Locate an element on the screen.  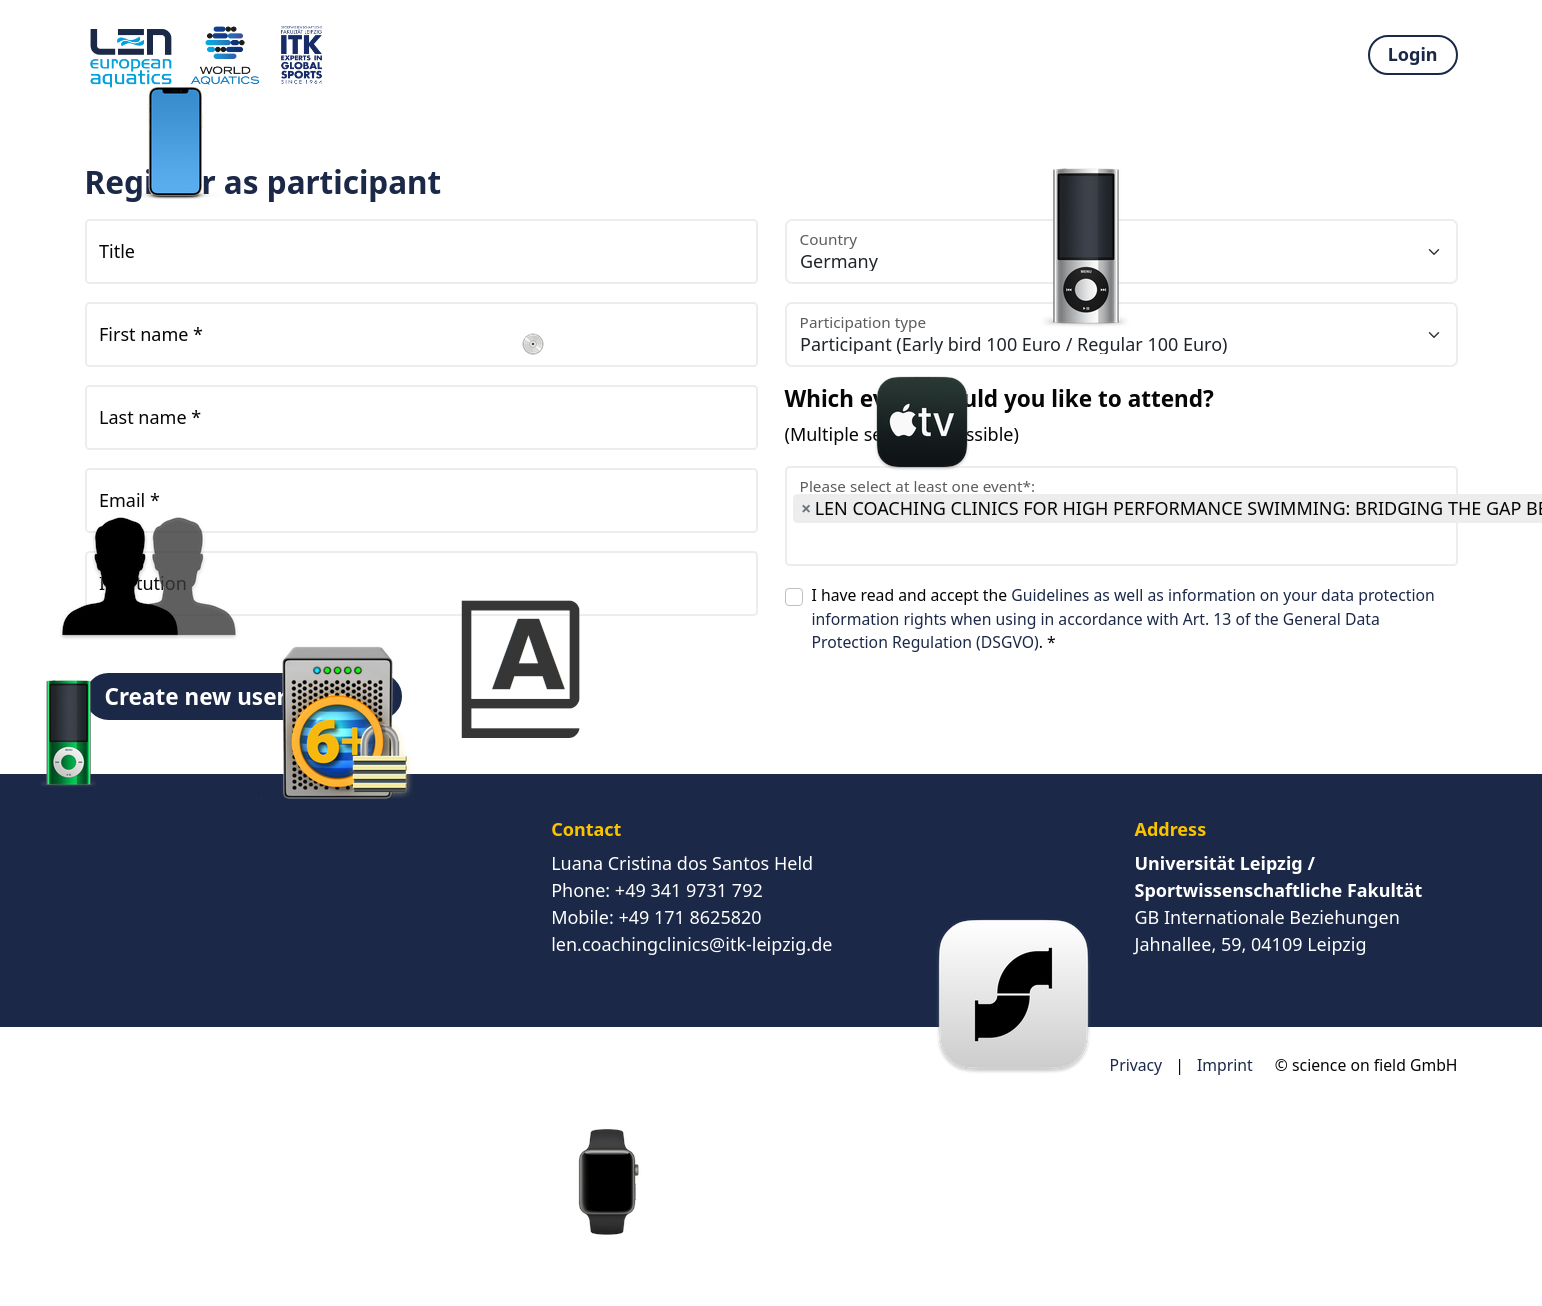
access DVD or optical disc drive is located at coordinates (533, 344).